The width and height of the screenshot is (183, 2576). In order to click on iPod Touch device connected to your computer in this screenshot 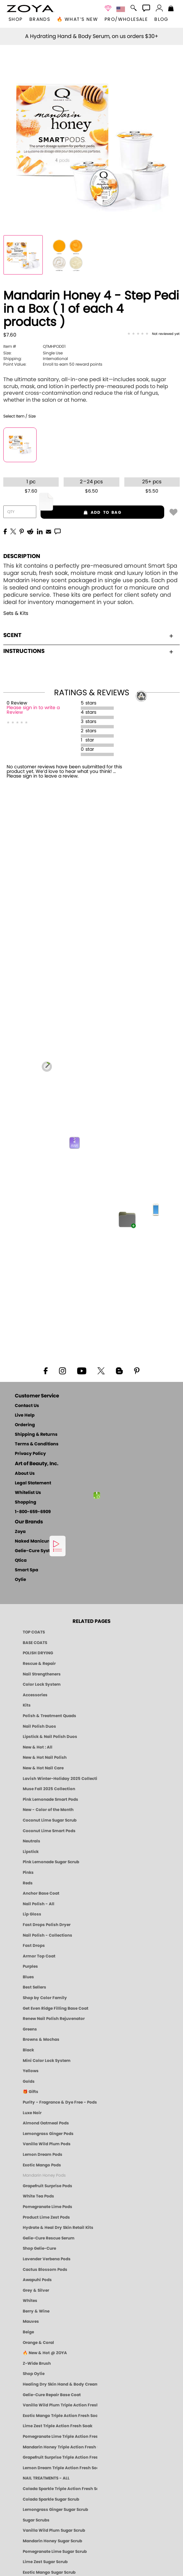, I will do `click(156, 1210)`.